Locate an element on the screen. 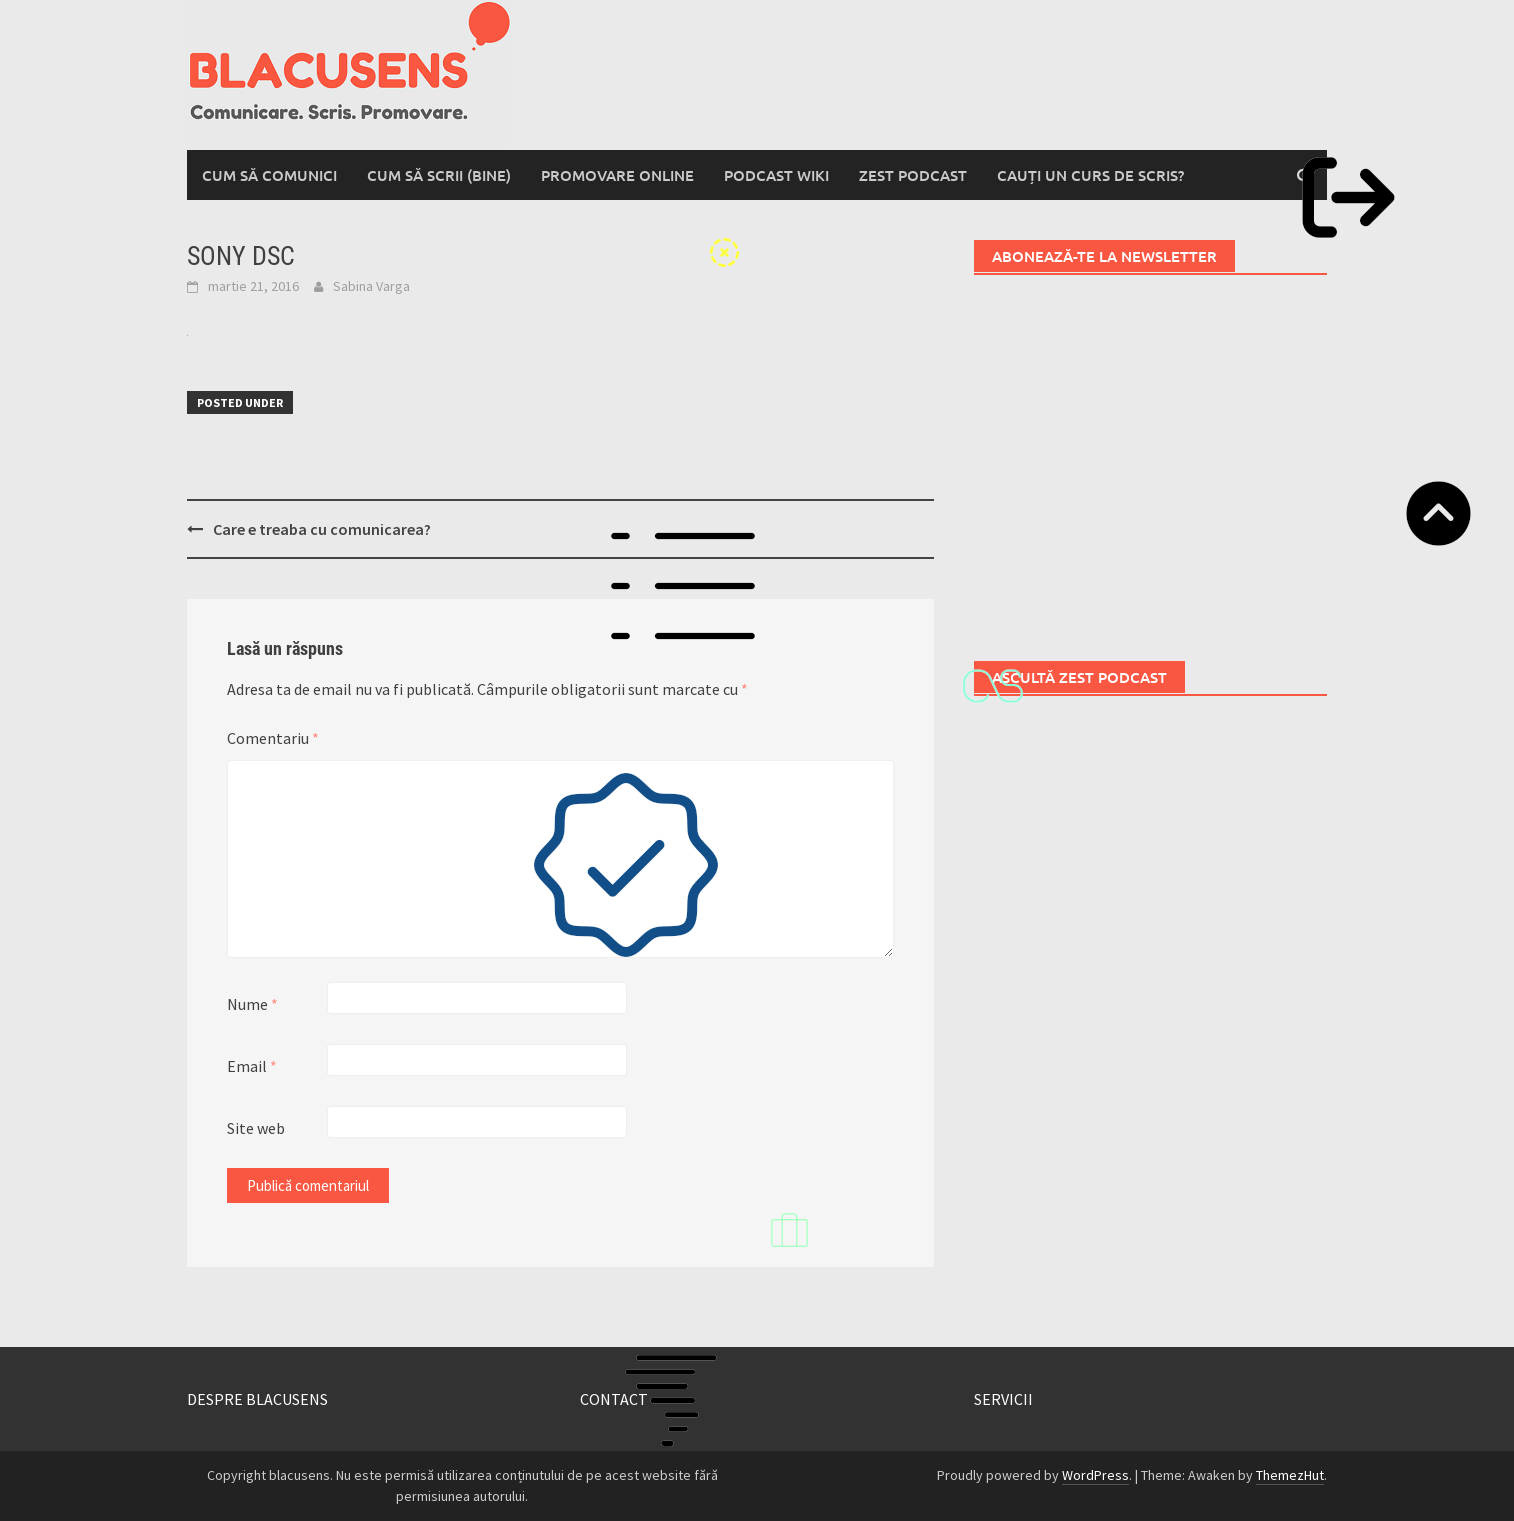 The height and width of the screenshot is (1521, 1514). indicates verified or authenticated status is located at coordinates (626, 865).